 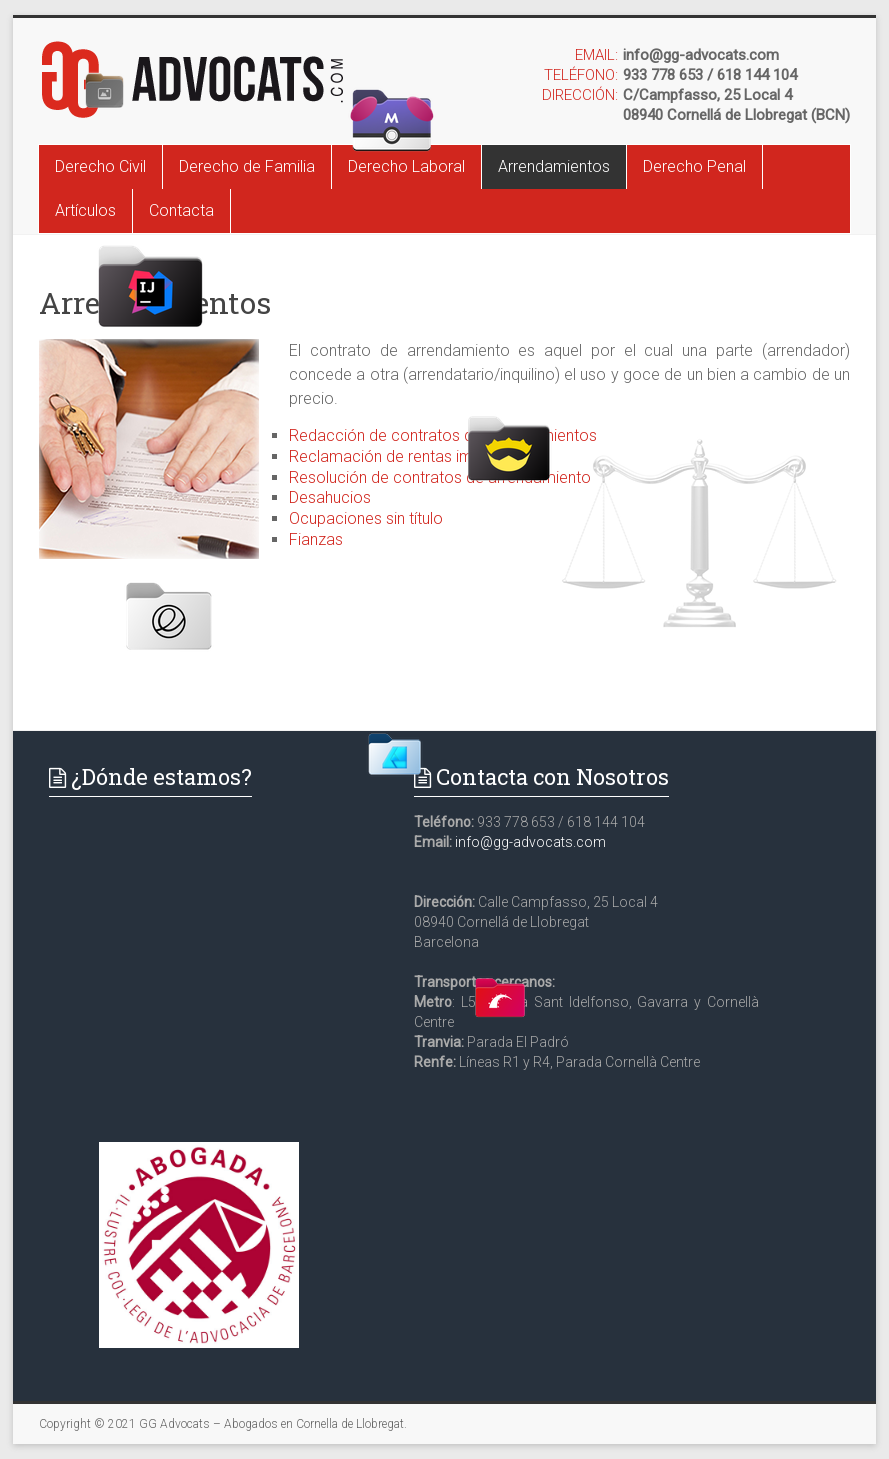 I want to click on folder containing pokémon master ball images or assets, so click(x=391, y=122).